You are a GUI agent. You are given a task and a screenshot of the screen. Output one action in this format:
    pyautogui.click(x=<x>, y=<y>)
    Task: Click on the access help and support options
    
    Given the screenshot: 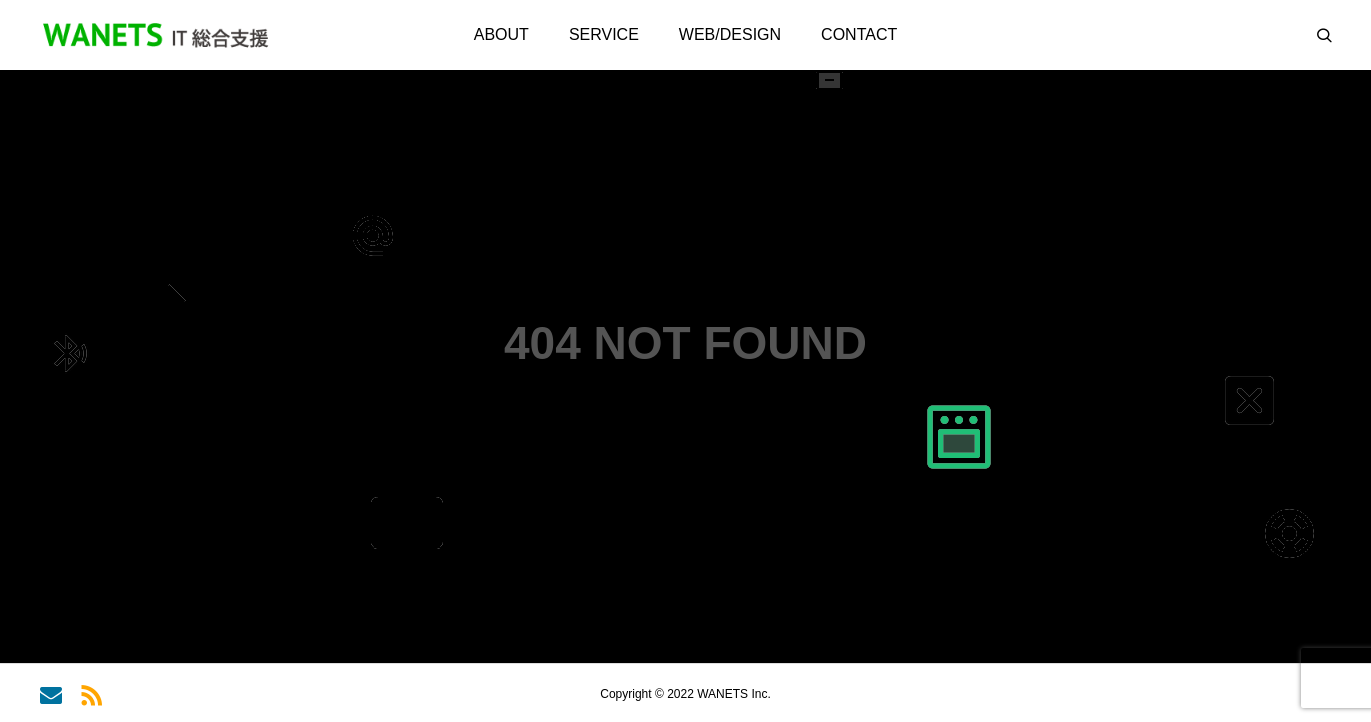 What is the action you would take?
    pyautogui.click(x=1289, y=533)
    